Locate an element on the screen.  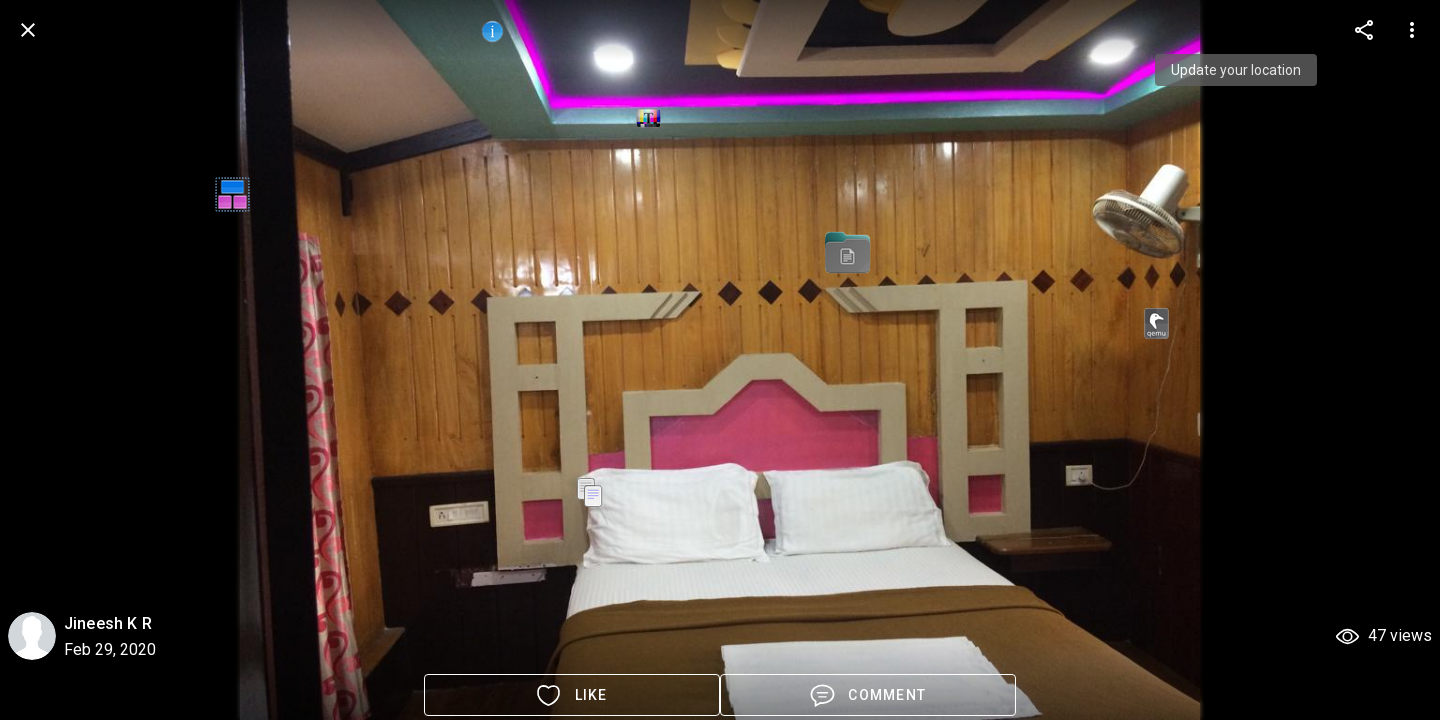
access help or about information is located at coordinates (492, 31).